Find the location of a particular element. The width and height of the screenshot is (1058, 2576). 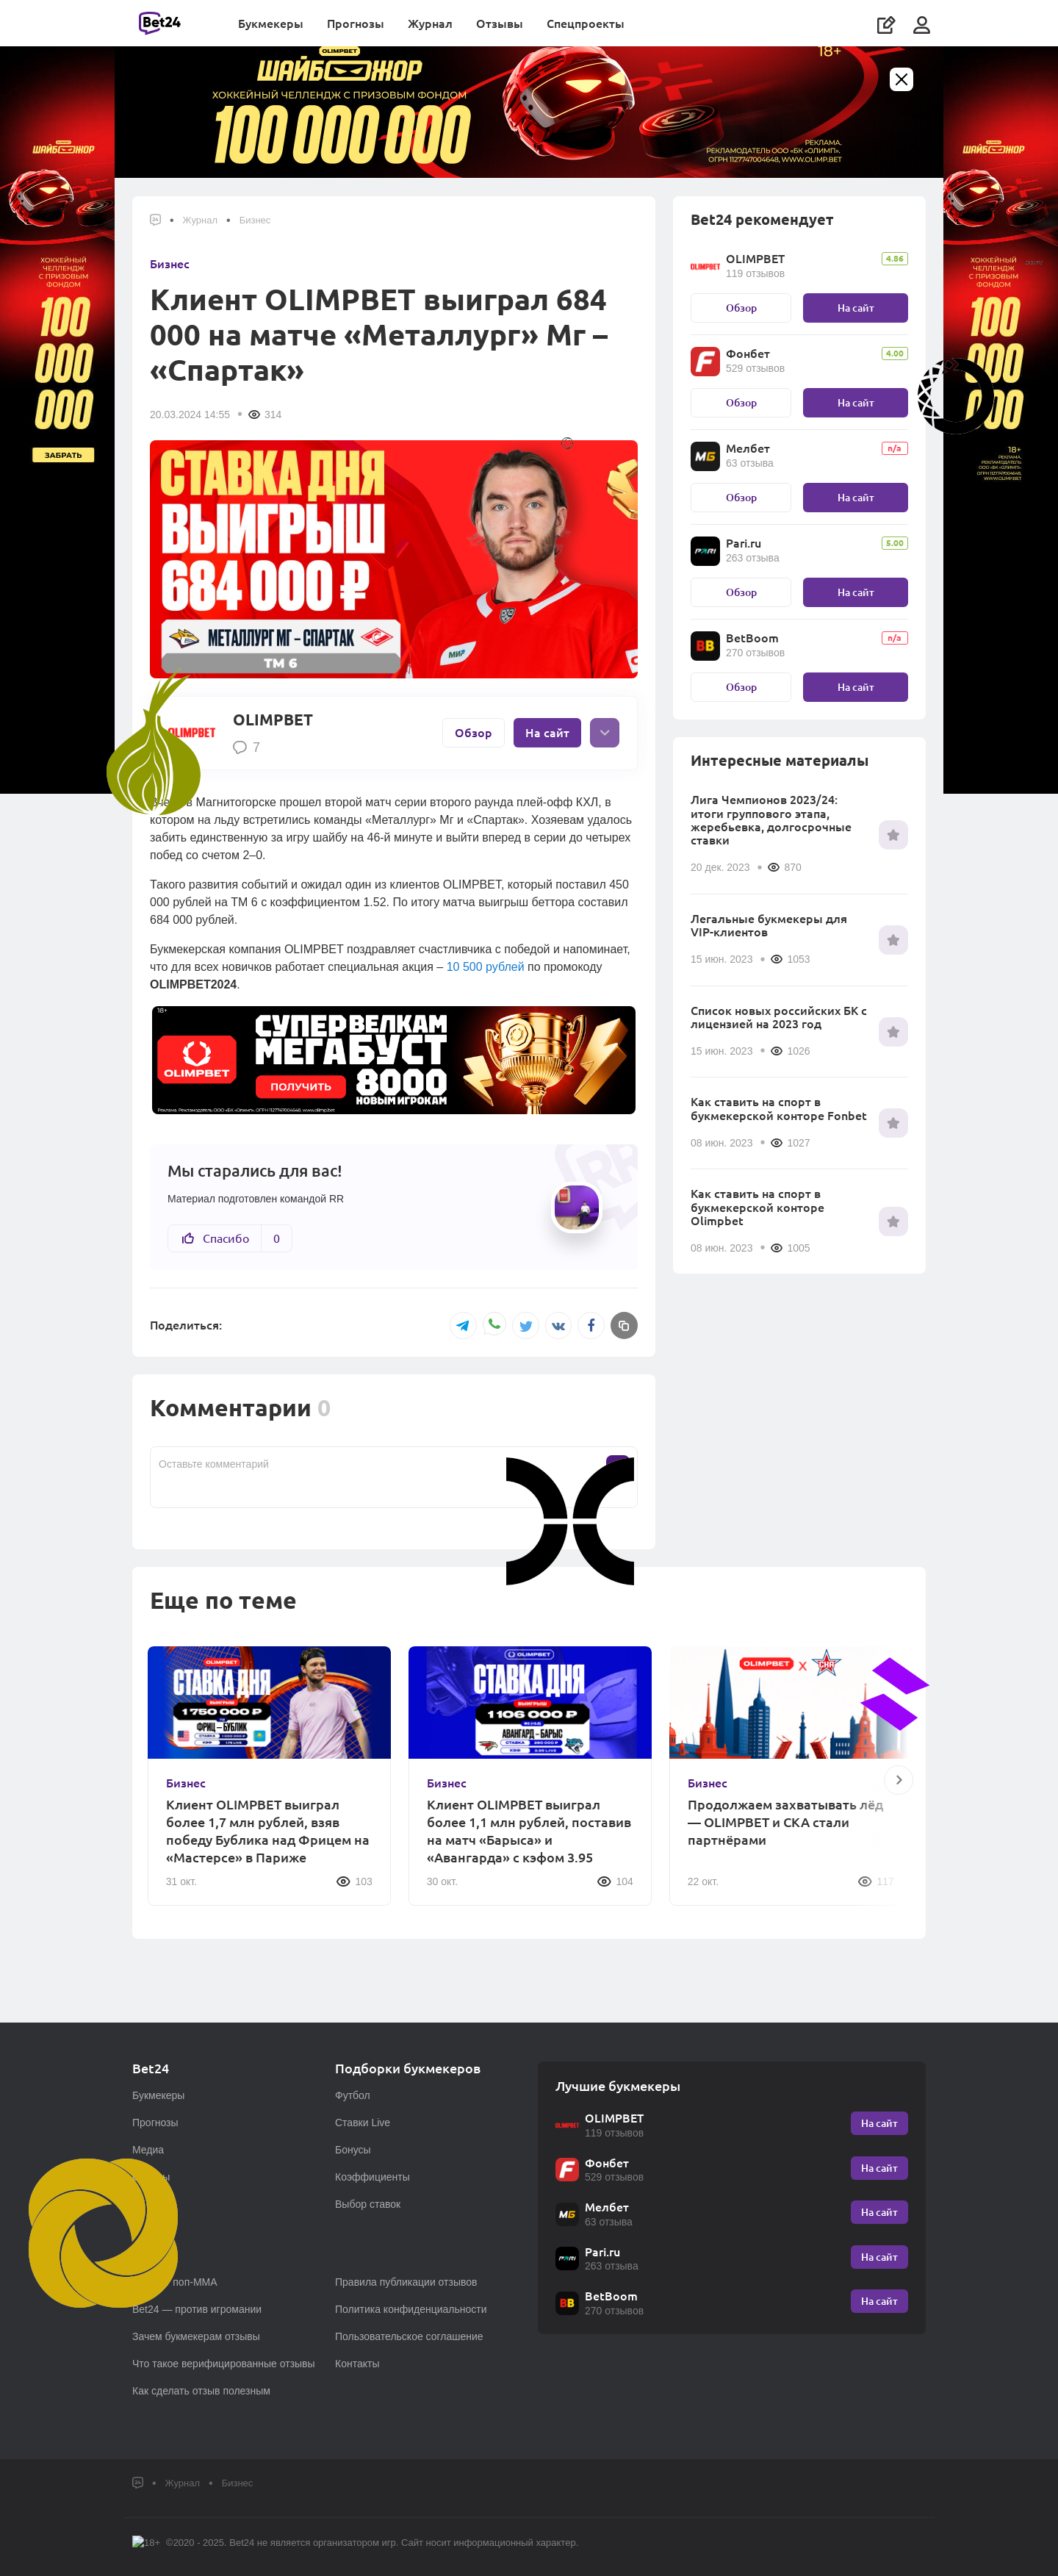

launch the Tor browser for anonymous browsing is located at coordinates (154, 742).